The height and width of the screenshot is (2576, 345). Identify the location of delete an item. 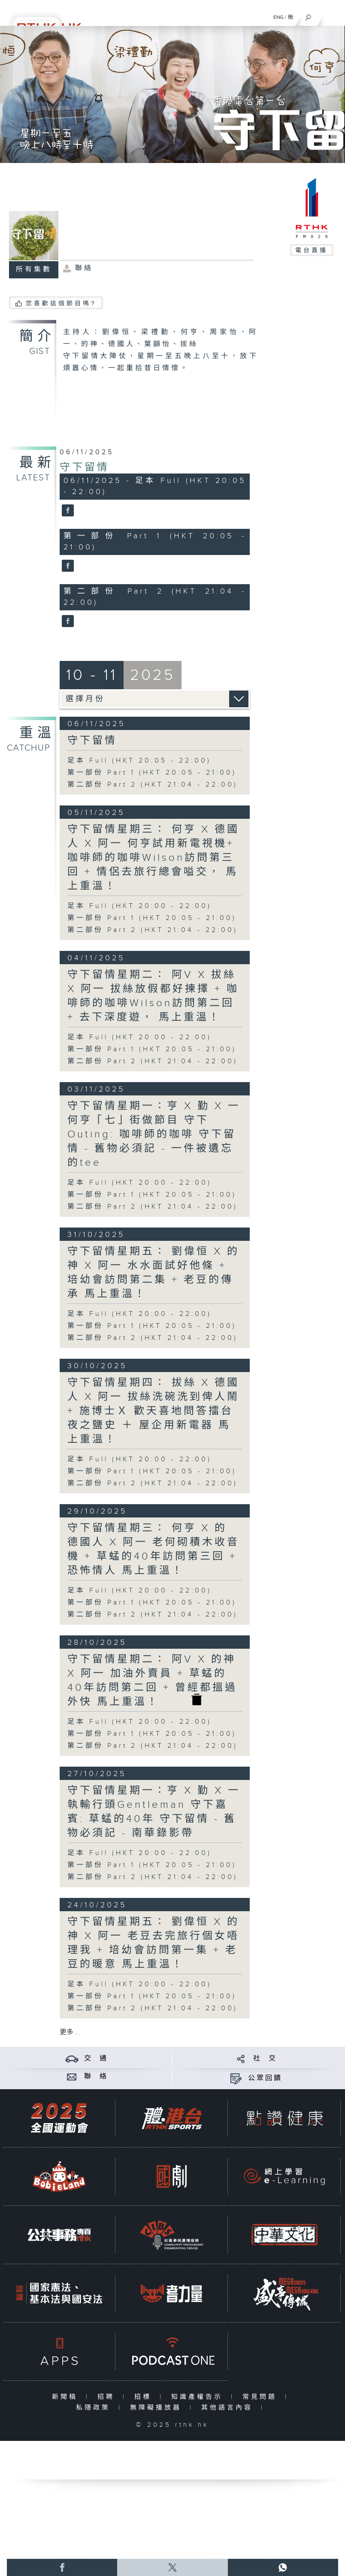
(197, 1700).